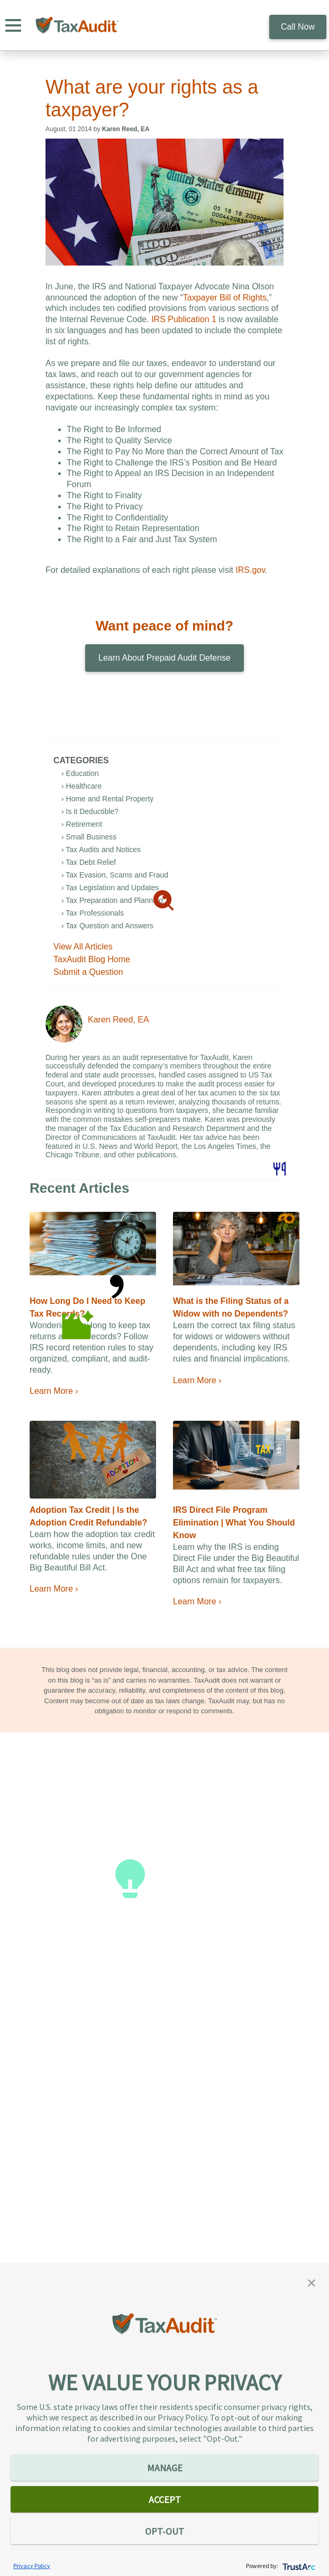 The width and height of the screenshot is (329, 2576). I want to click on search with visual recognition, so click(163, 900).